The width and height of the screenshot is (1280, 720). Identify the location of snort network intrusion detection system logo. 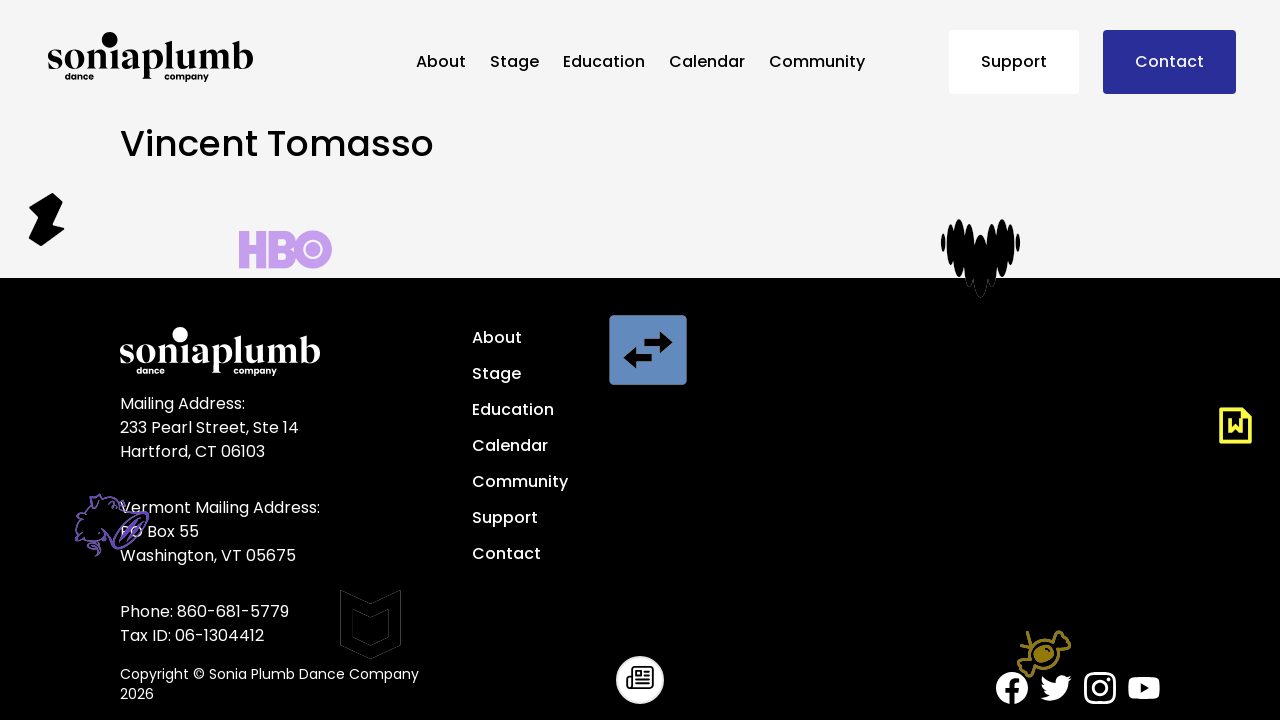
(112, 525).